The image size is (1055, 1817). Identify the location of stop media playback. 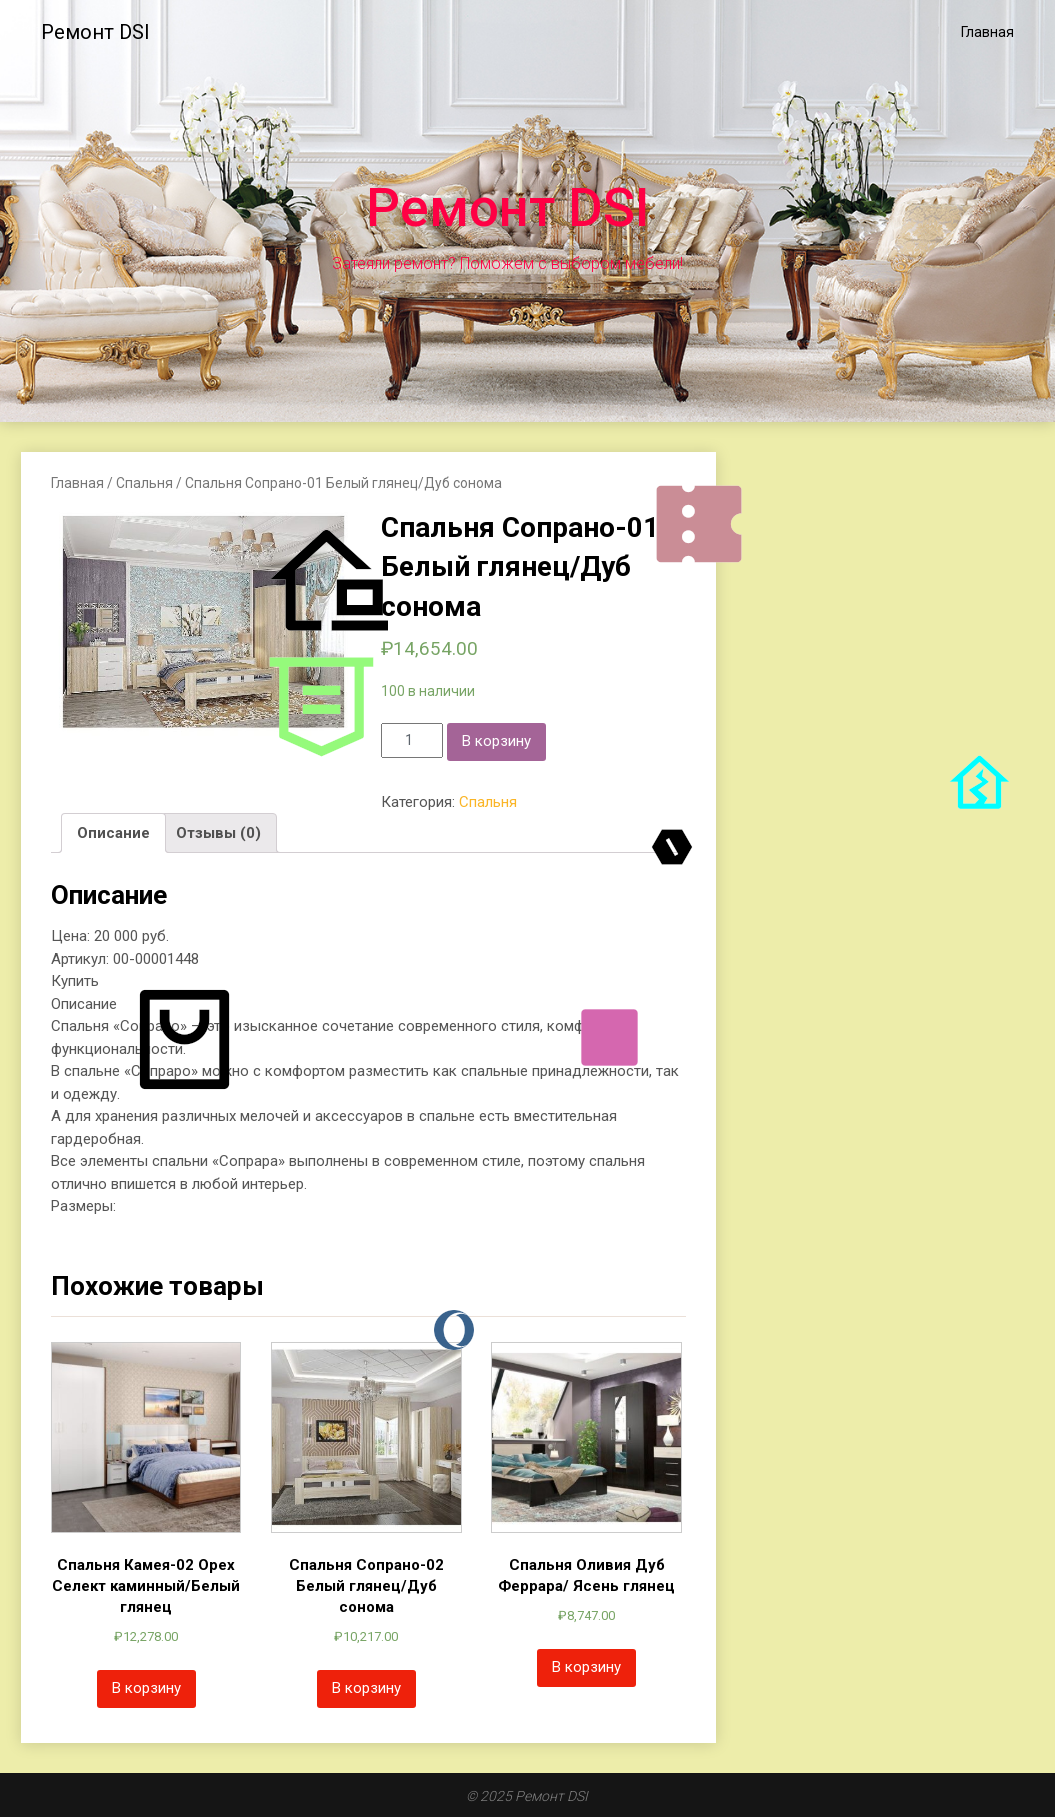
(609, 1037).